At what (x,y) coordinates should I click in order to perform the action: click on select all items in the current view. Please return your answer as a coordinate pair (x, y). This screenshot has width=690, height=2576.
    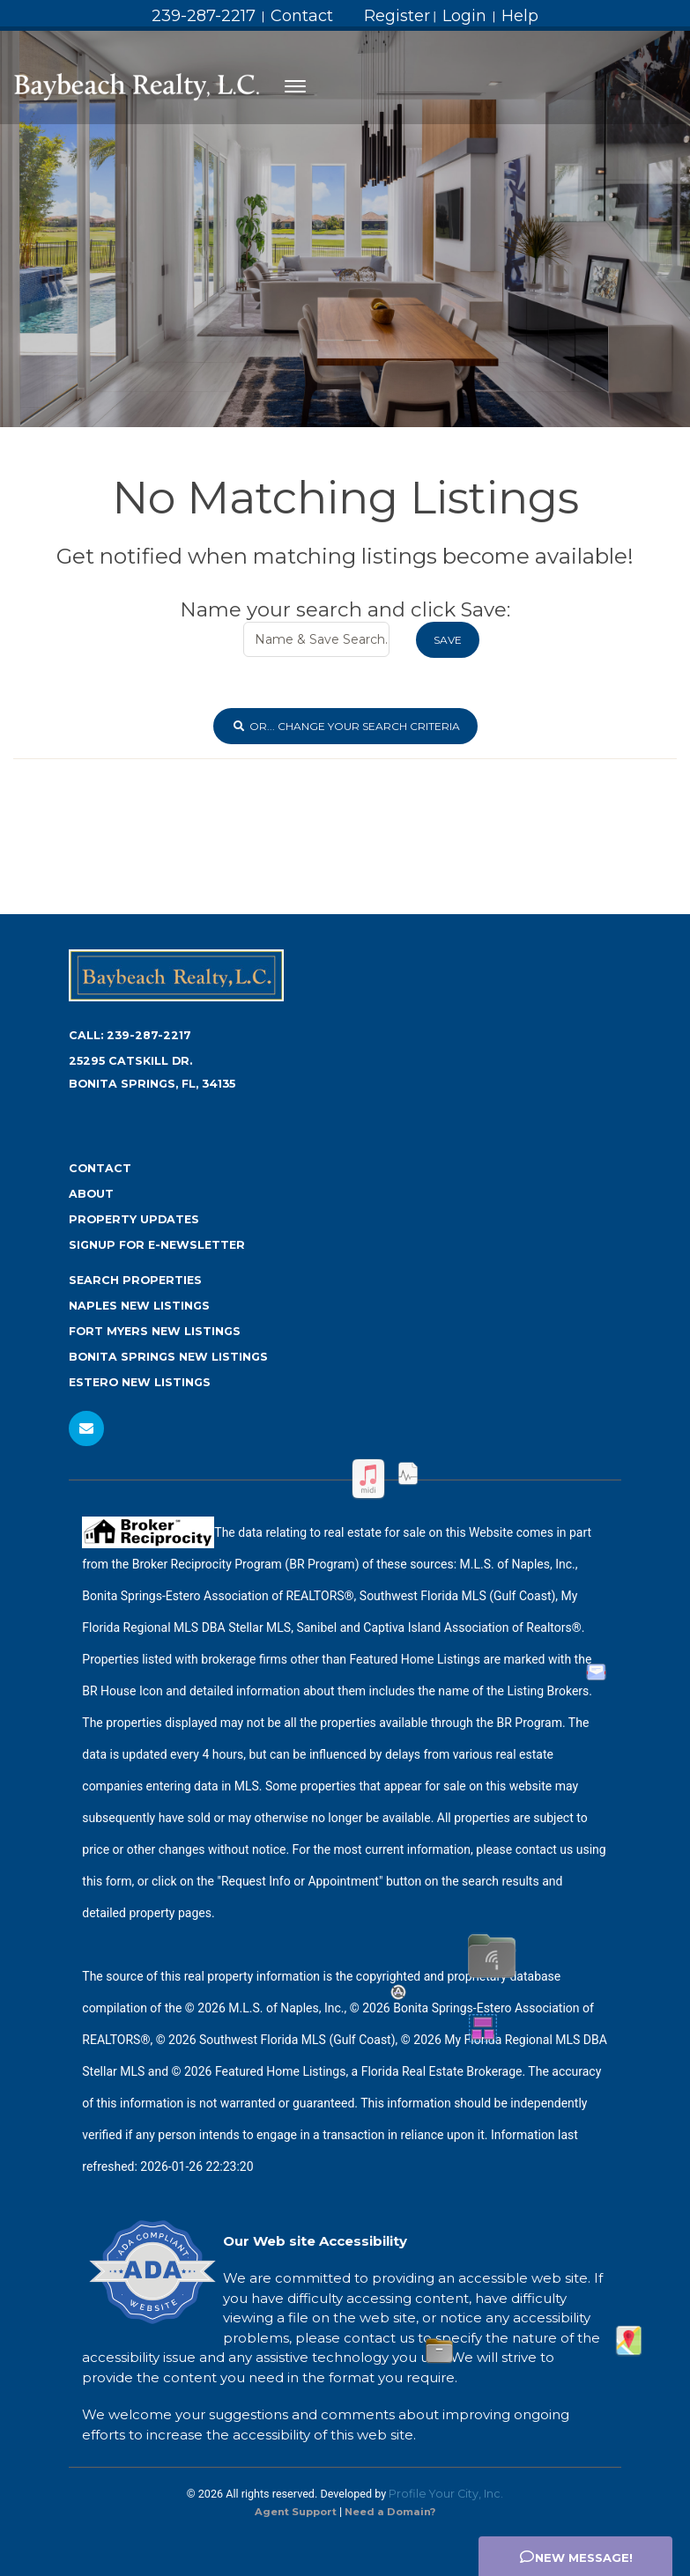
    Looking at the image, I should click on (483, 2028).